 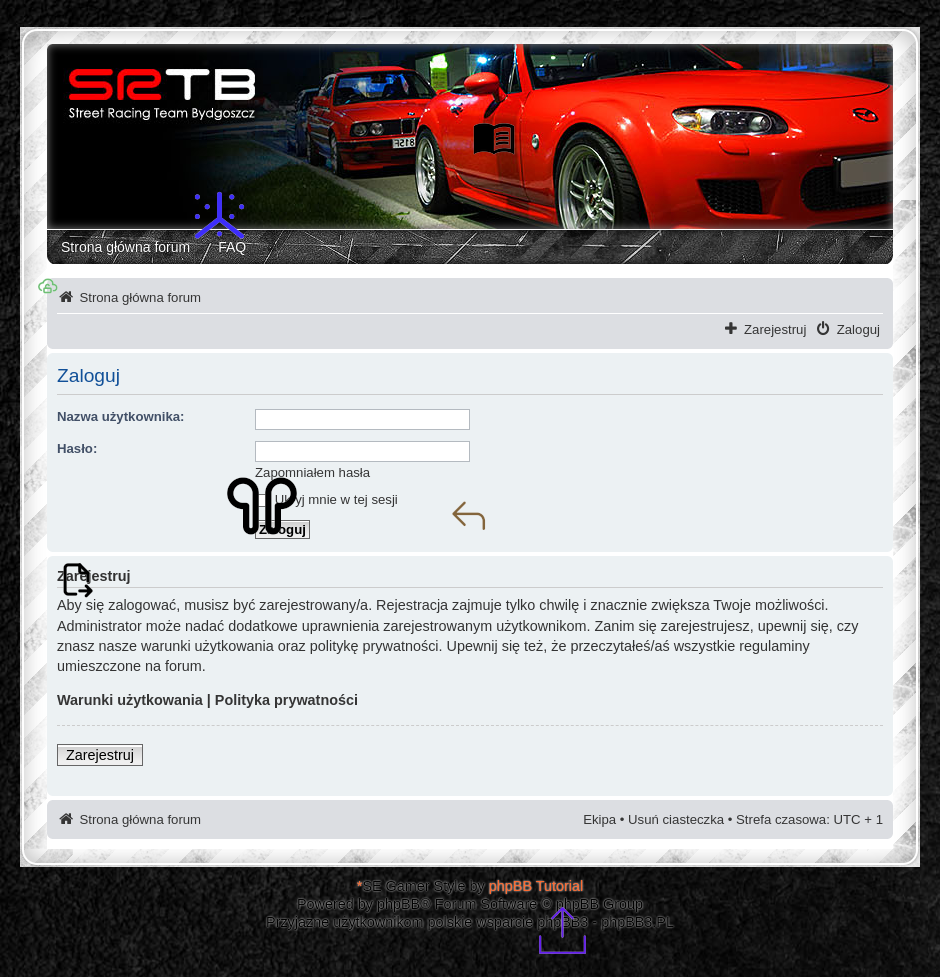 What do you see at coordinates (219, 216) in the screenshot?
I see `view 3D scatter plot visualization` at bounding box center [219, 216].